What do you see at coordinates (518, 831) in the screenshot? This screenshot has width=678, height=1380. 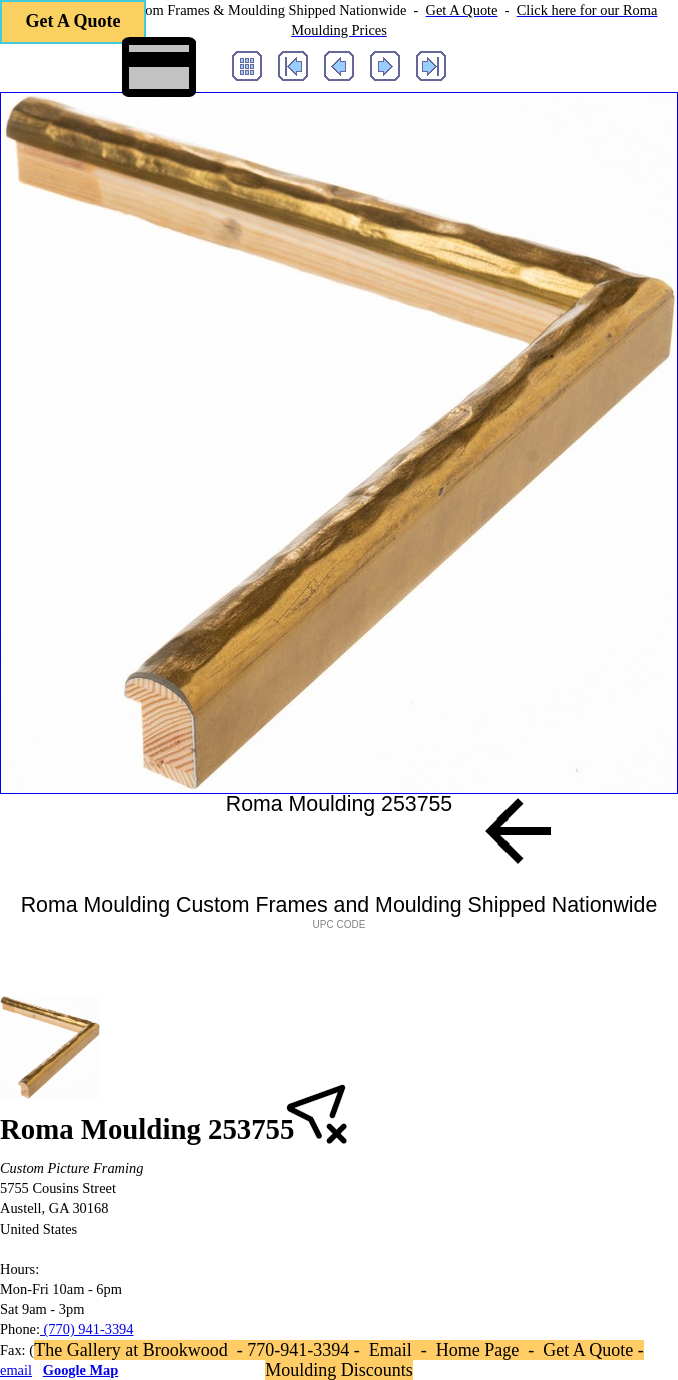 I see `go back to the previous screen` at bounding box center [518, 831].